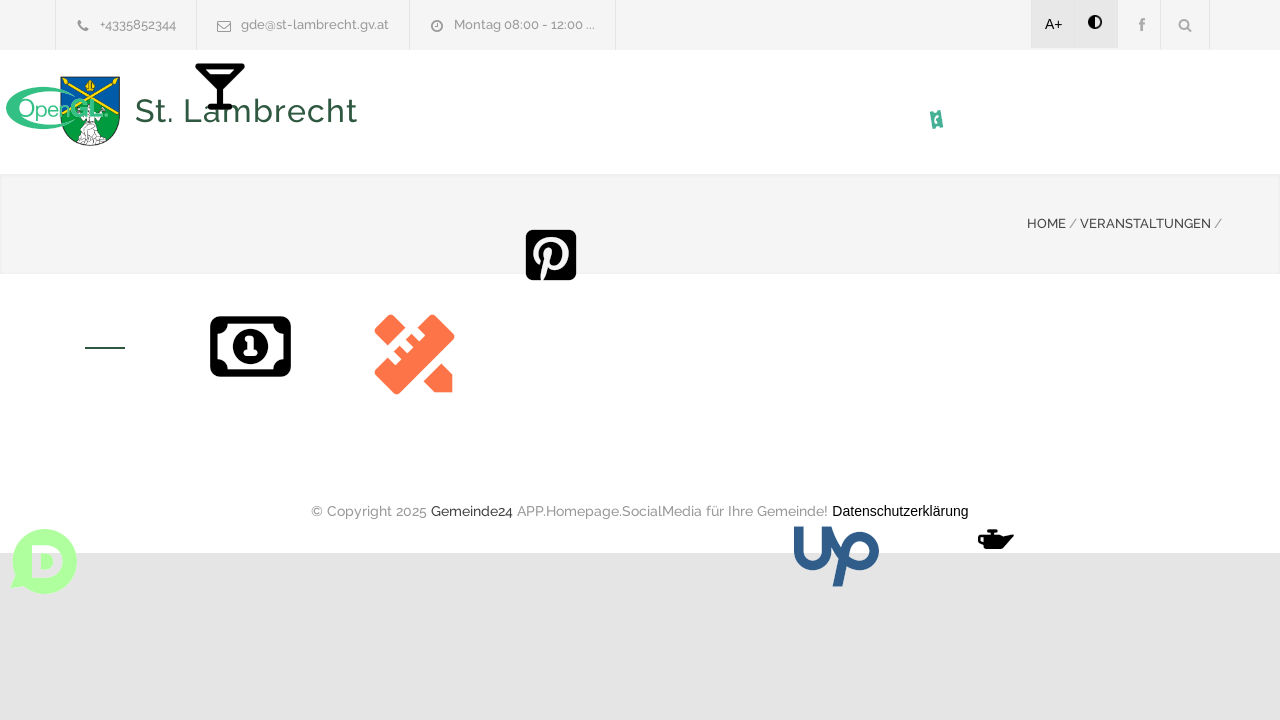  Describe the element at coordinates (551, 255) in the screenshot. I see `open pinterest app` at that location.